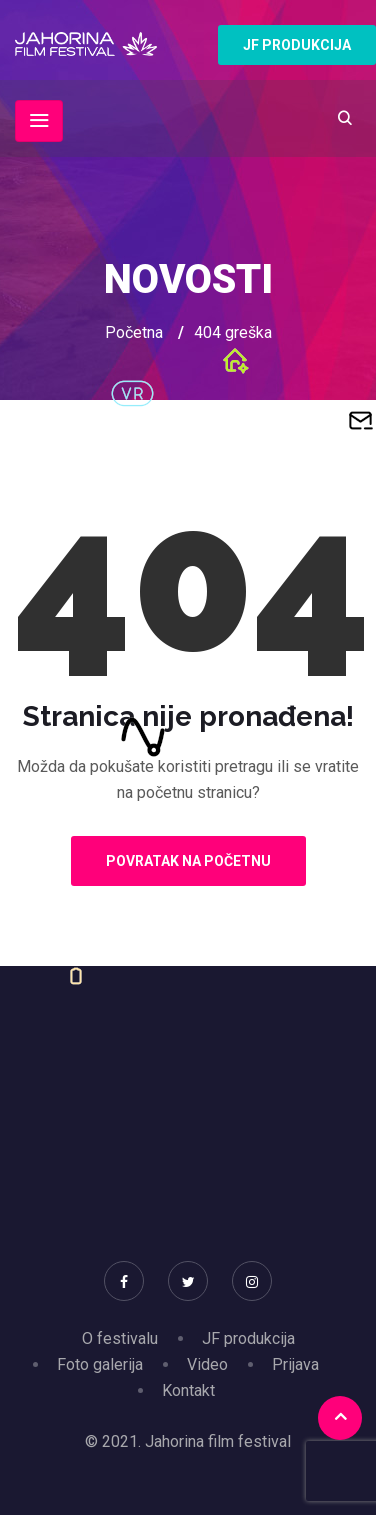  What do you see at coordinates (132, 393) in the screenshot?
I see `access virtual reality mode or settings` at bounding box center [132, 393].